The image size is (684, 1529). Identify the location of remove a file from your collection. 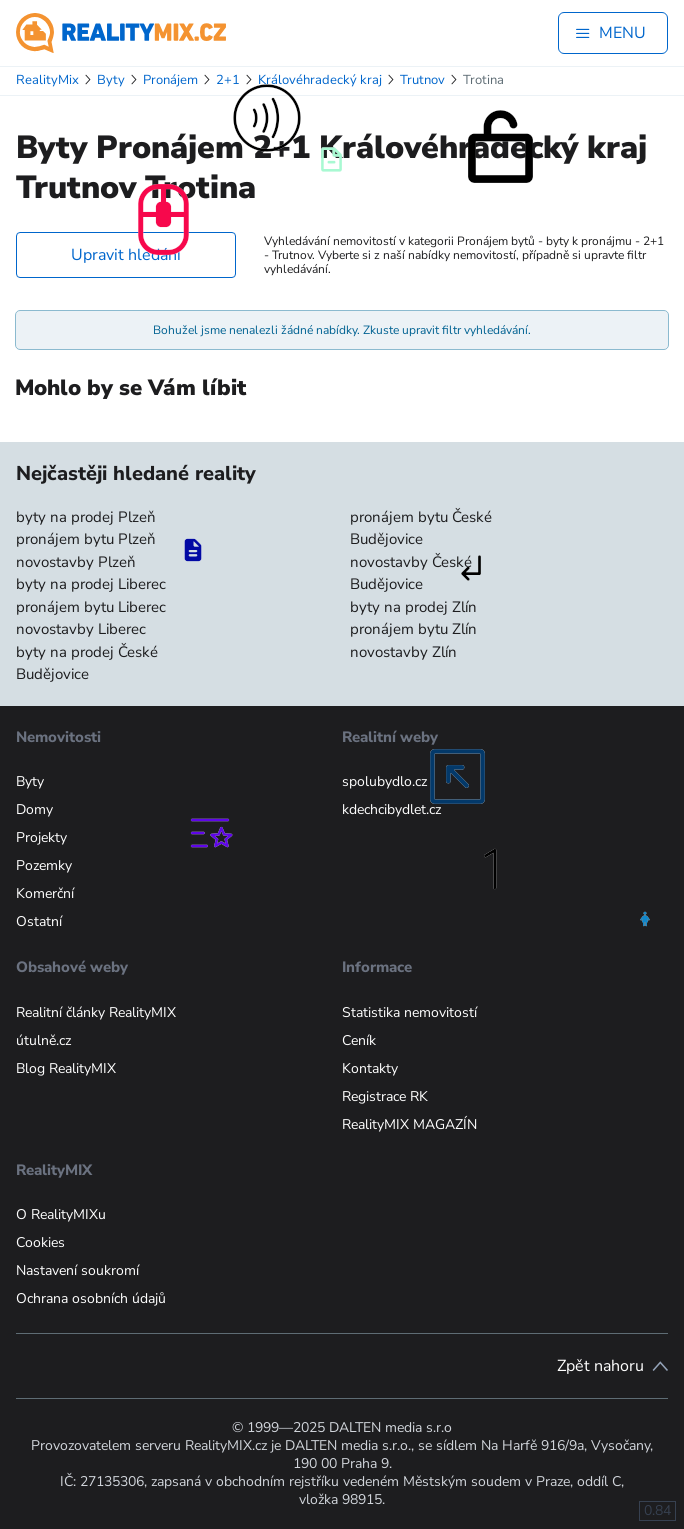
(331, 159).